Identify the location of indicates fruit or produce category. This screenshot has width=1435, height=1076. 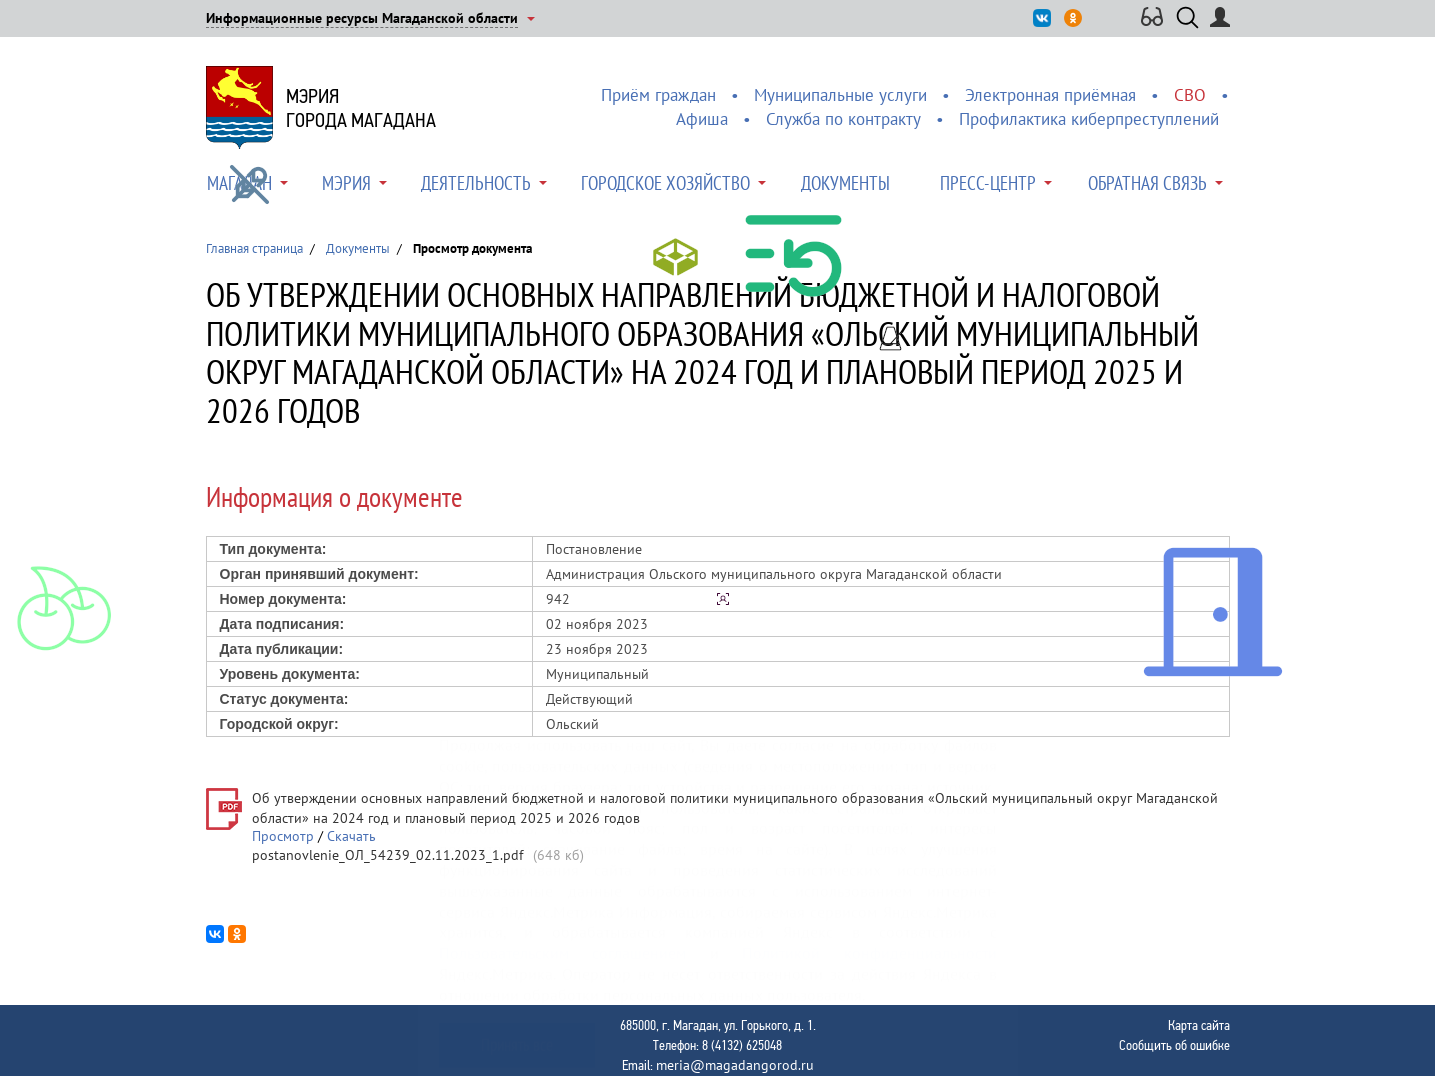
(62, 608).